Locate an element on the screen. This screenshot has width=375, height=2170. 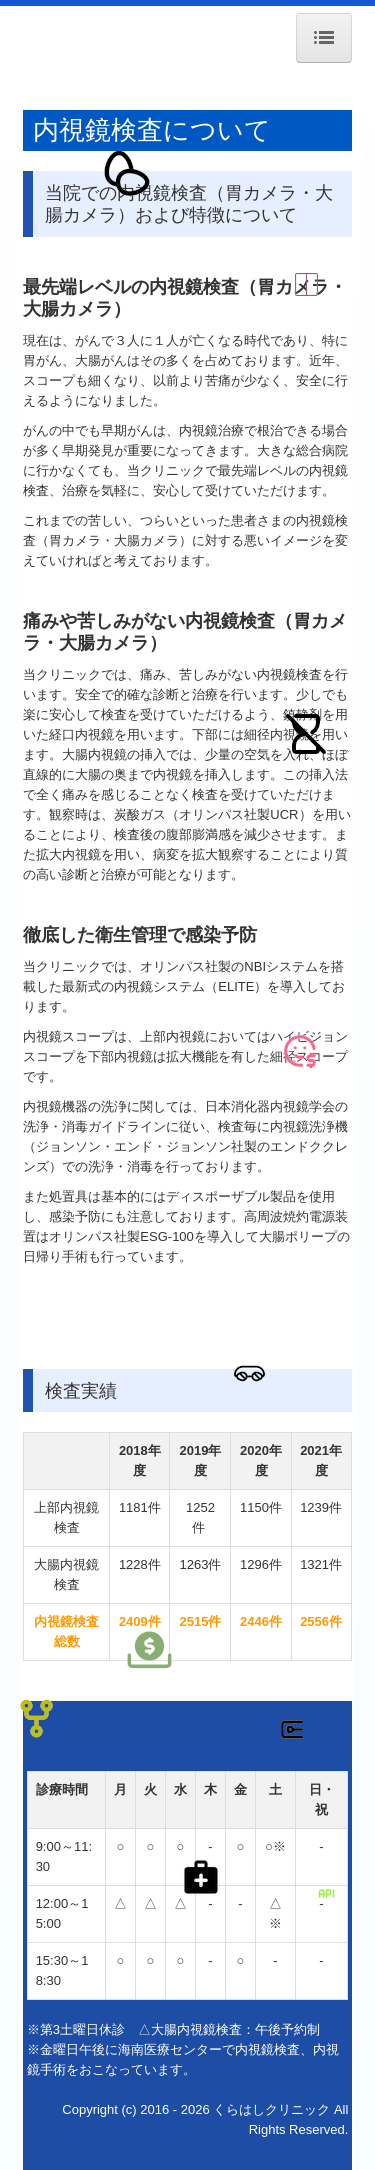
disable timer or countdown is located at coordinates (306, 734).